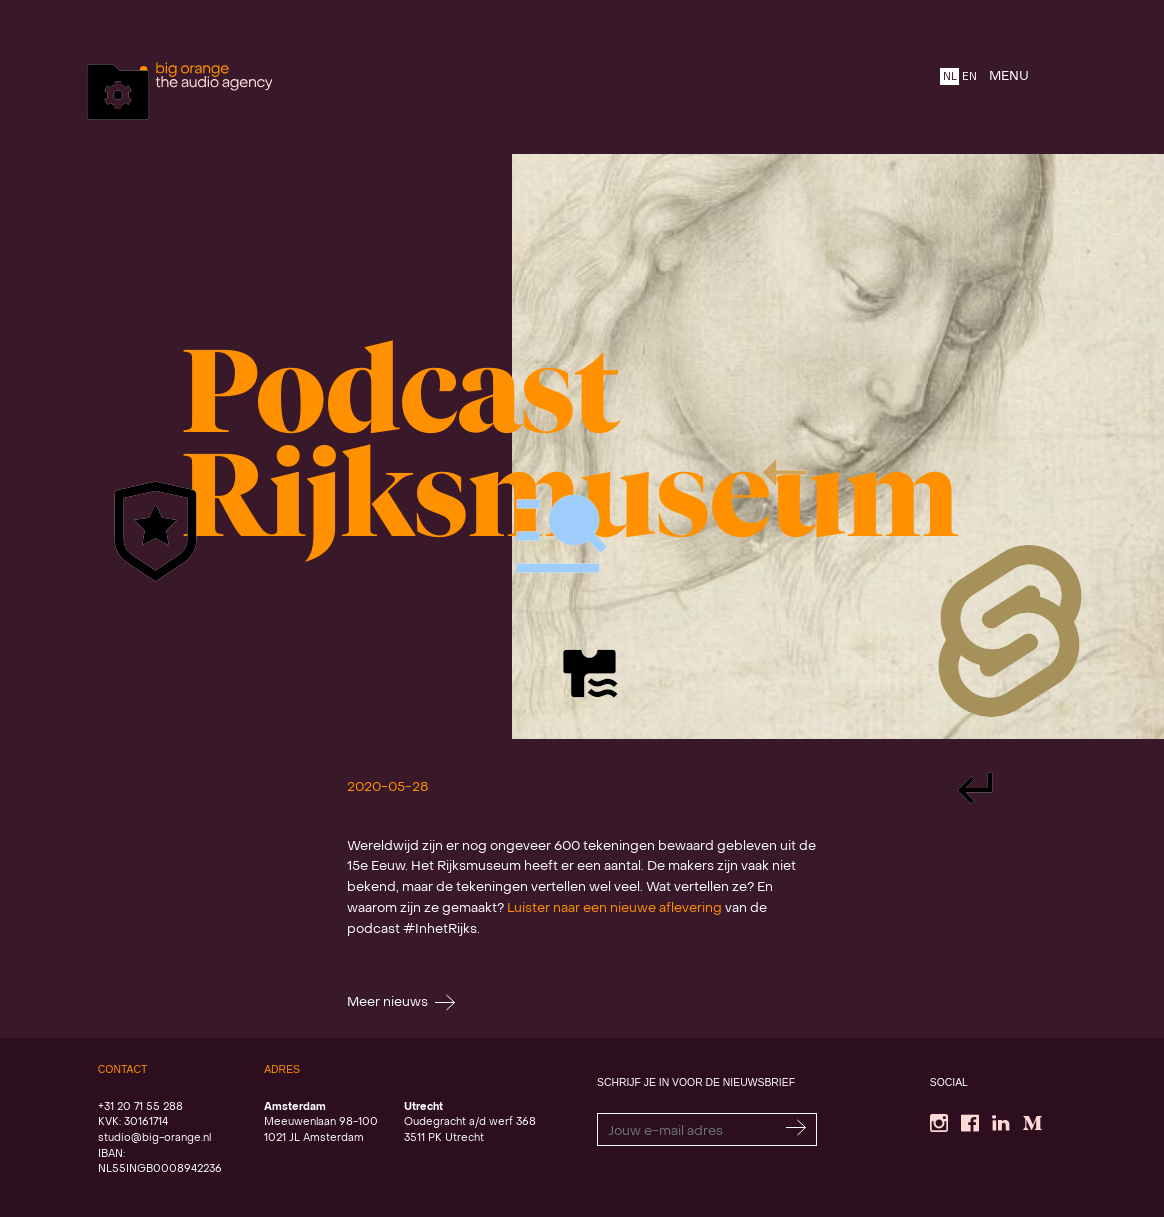 Image resolution: width=1164 pixels, height=1217 pixels. What do you see at coordinates (977, 788) in the screenshot?
I see `return or go back to previous step` at bounding box center [977, 788].